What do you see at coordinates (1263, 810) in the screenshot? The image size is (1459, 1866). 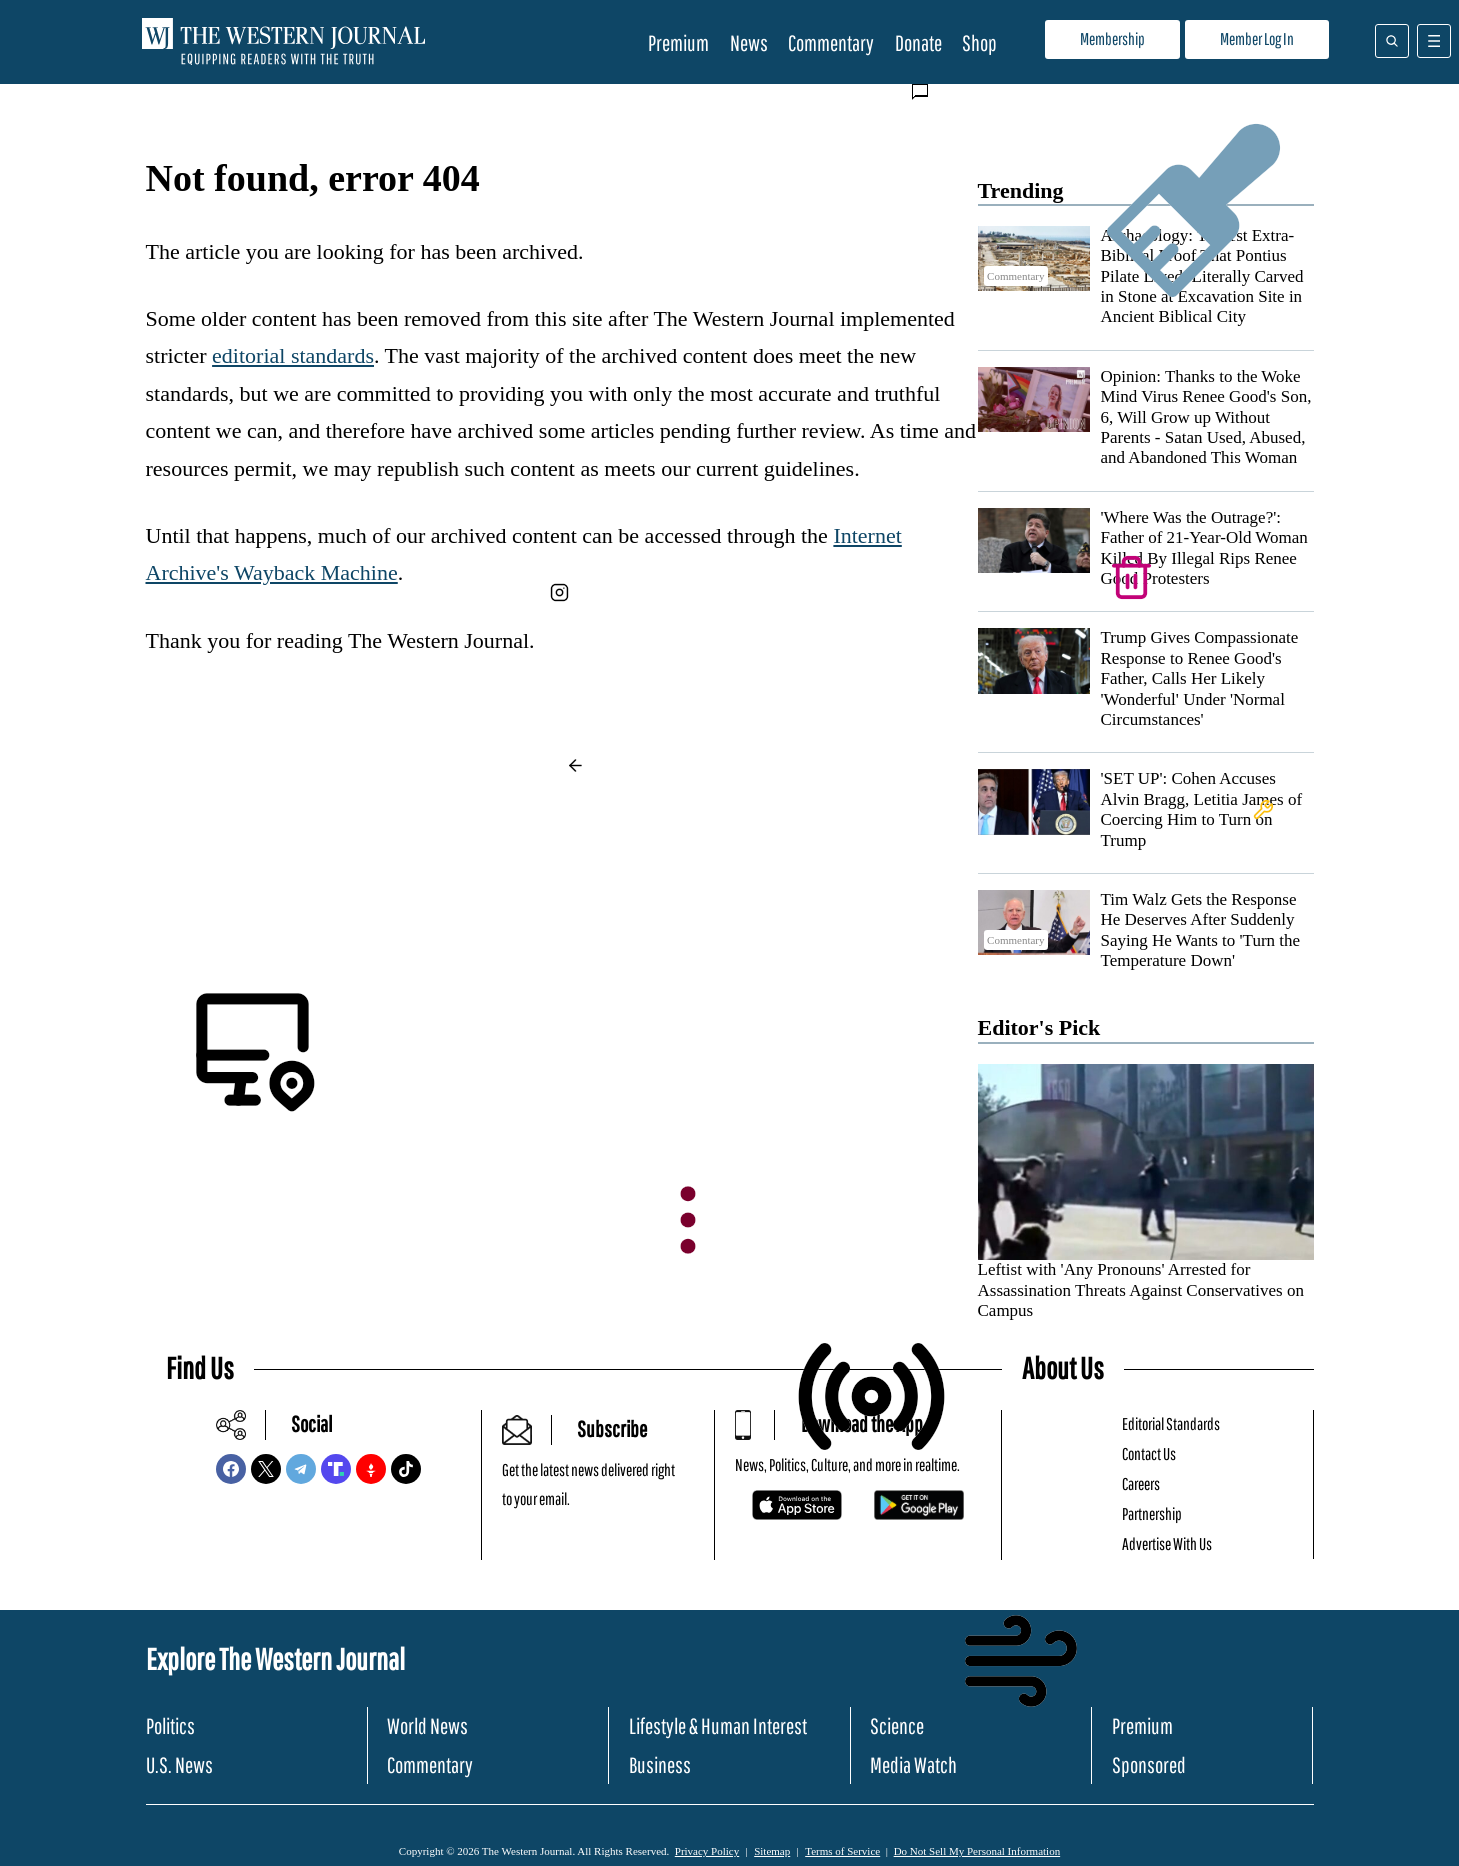 I see `access settings or configuration options` at bounding box center [1263, 810].